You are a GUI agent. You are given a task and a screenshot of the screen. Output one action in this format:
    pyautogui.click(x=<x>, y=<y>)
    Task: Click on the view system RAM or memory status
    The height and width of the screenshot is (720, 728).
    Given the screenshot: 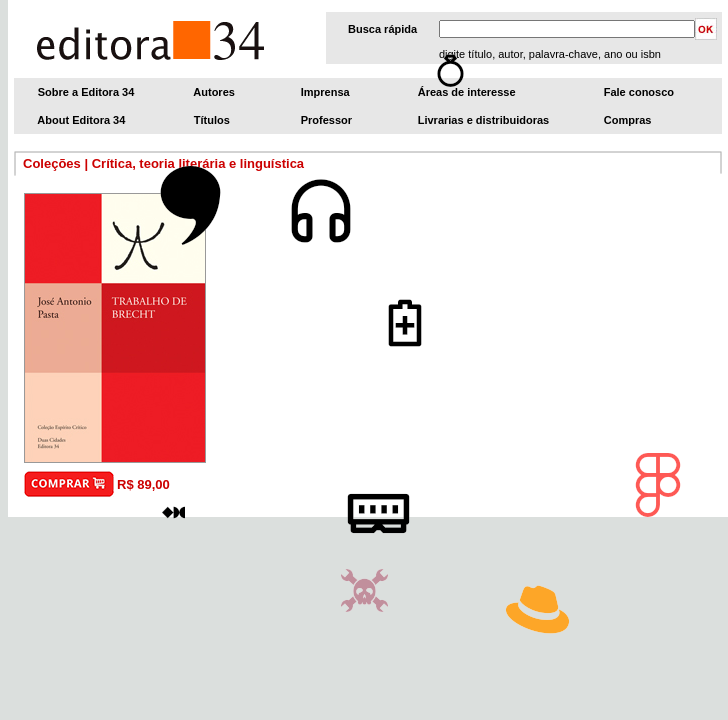 What is the action you would take?
    pyautogui.click(x=378, y=513)
    